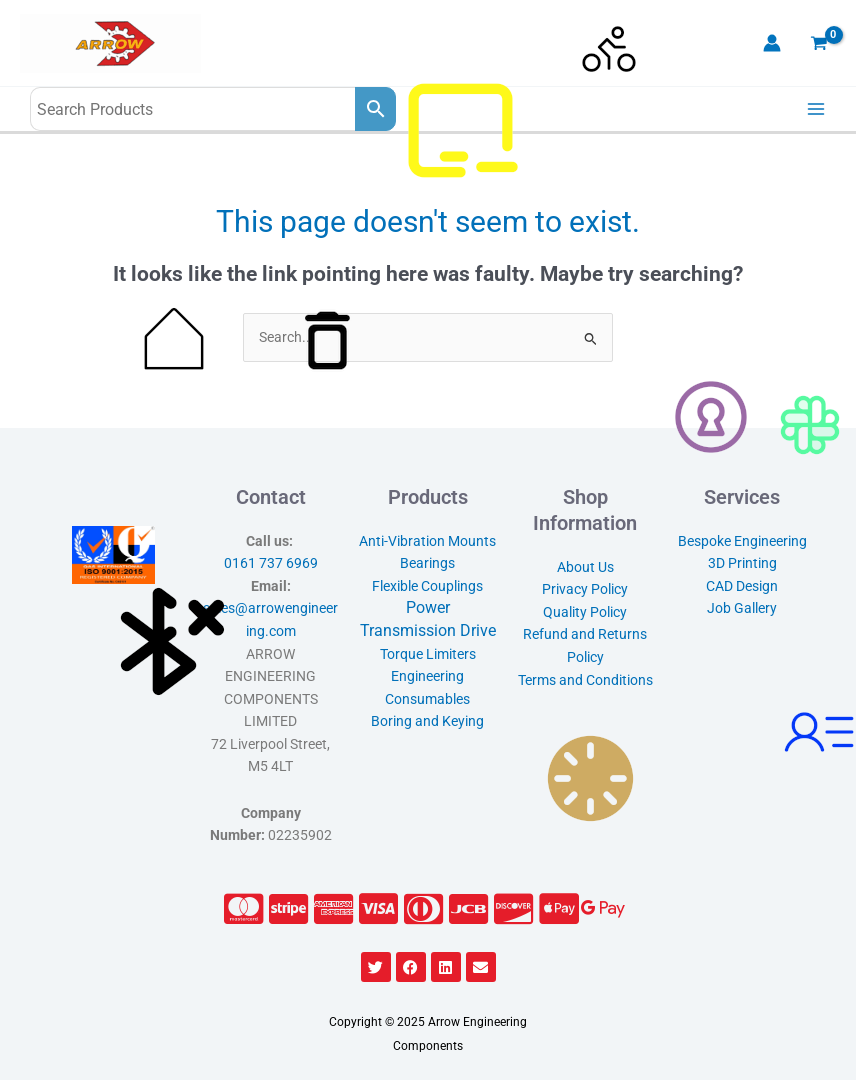 This screenshot has height=1080, width=856. What do you see at coordinates (711, 417) in the screenshot?
I see `access security or privacy settings` at bounding box center [711, 417].